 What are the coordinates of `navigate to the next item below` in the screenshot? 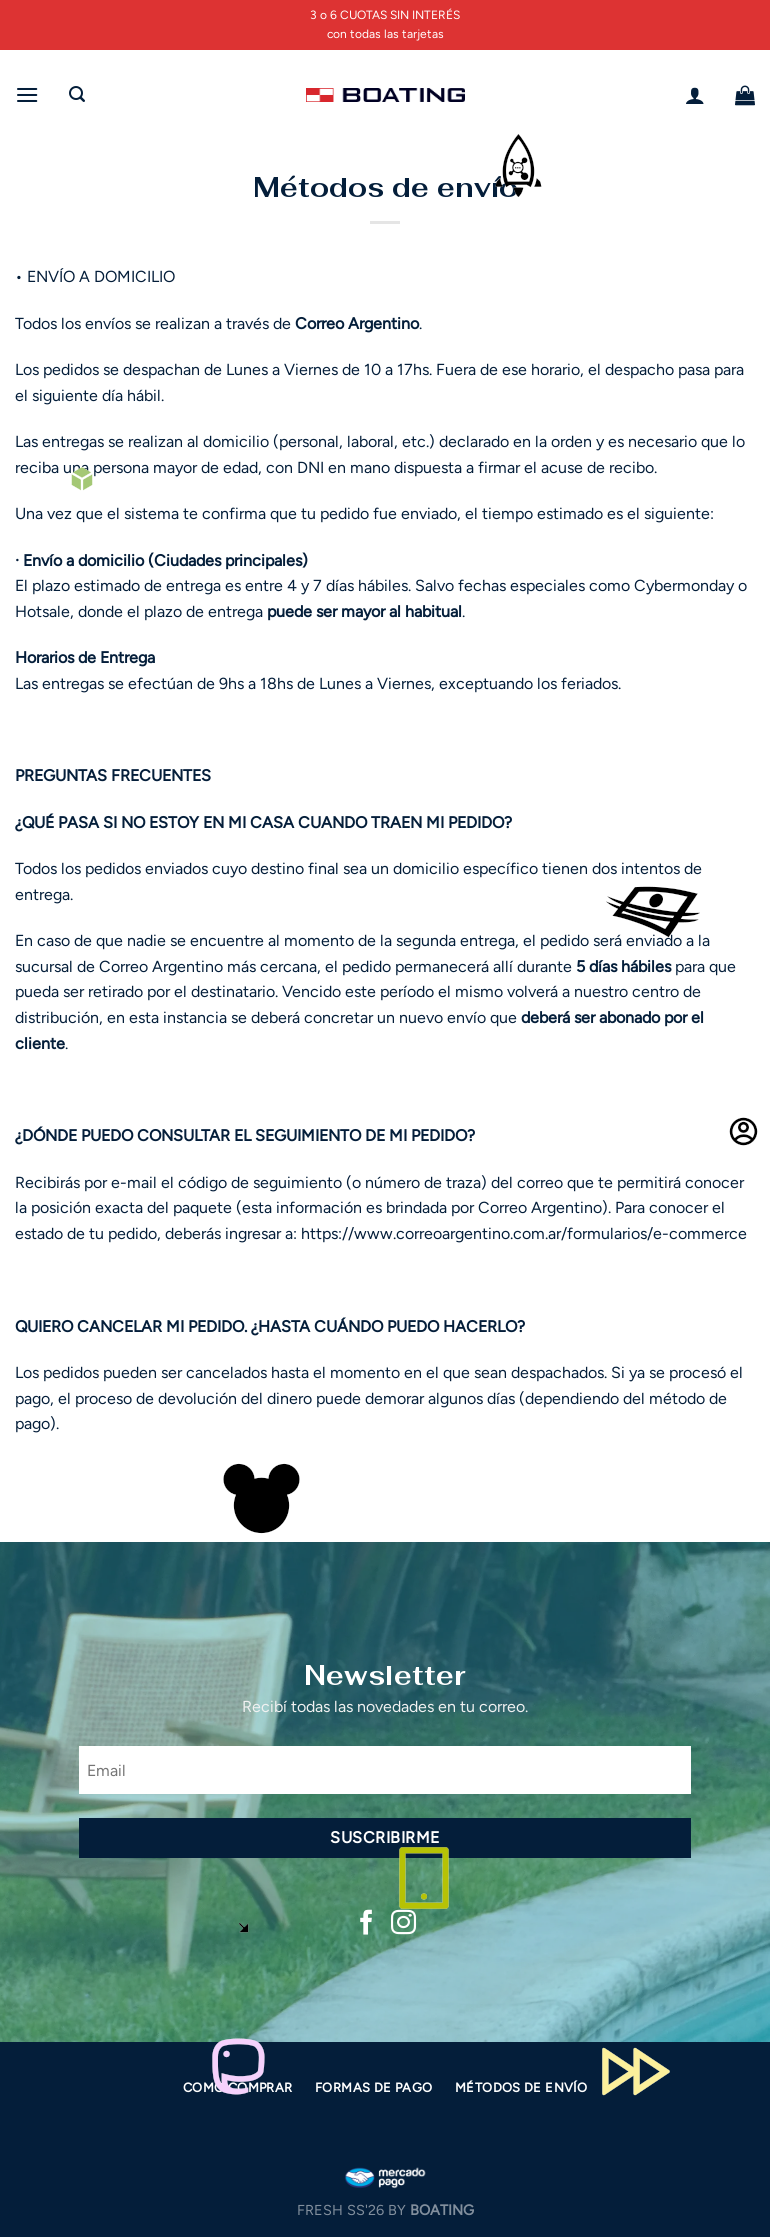 It's located at (243, 1927).